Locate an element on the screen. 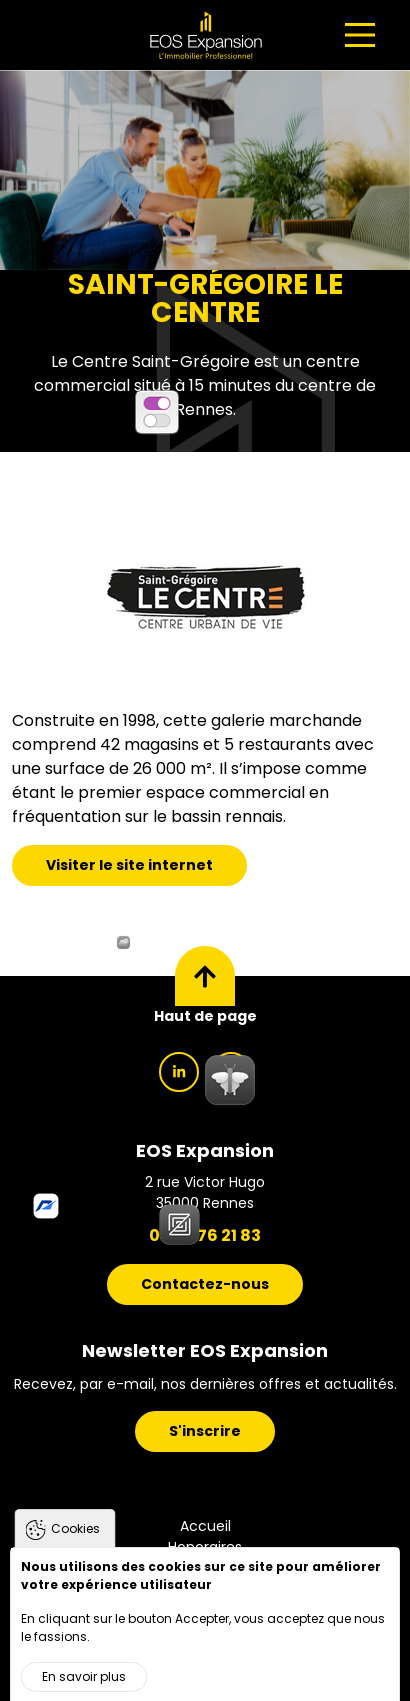  launch need for speed nitro racing game is located at coordinates (46, 1206).